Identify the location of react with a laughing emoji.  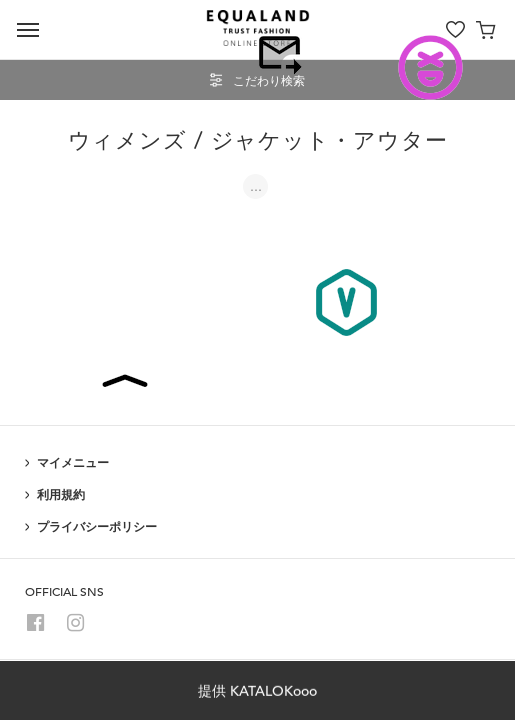
(430, 67).